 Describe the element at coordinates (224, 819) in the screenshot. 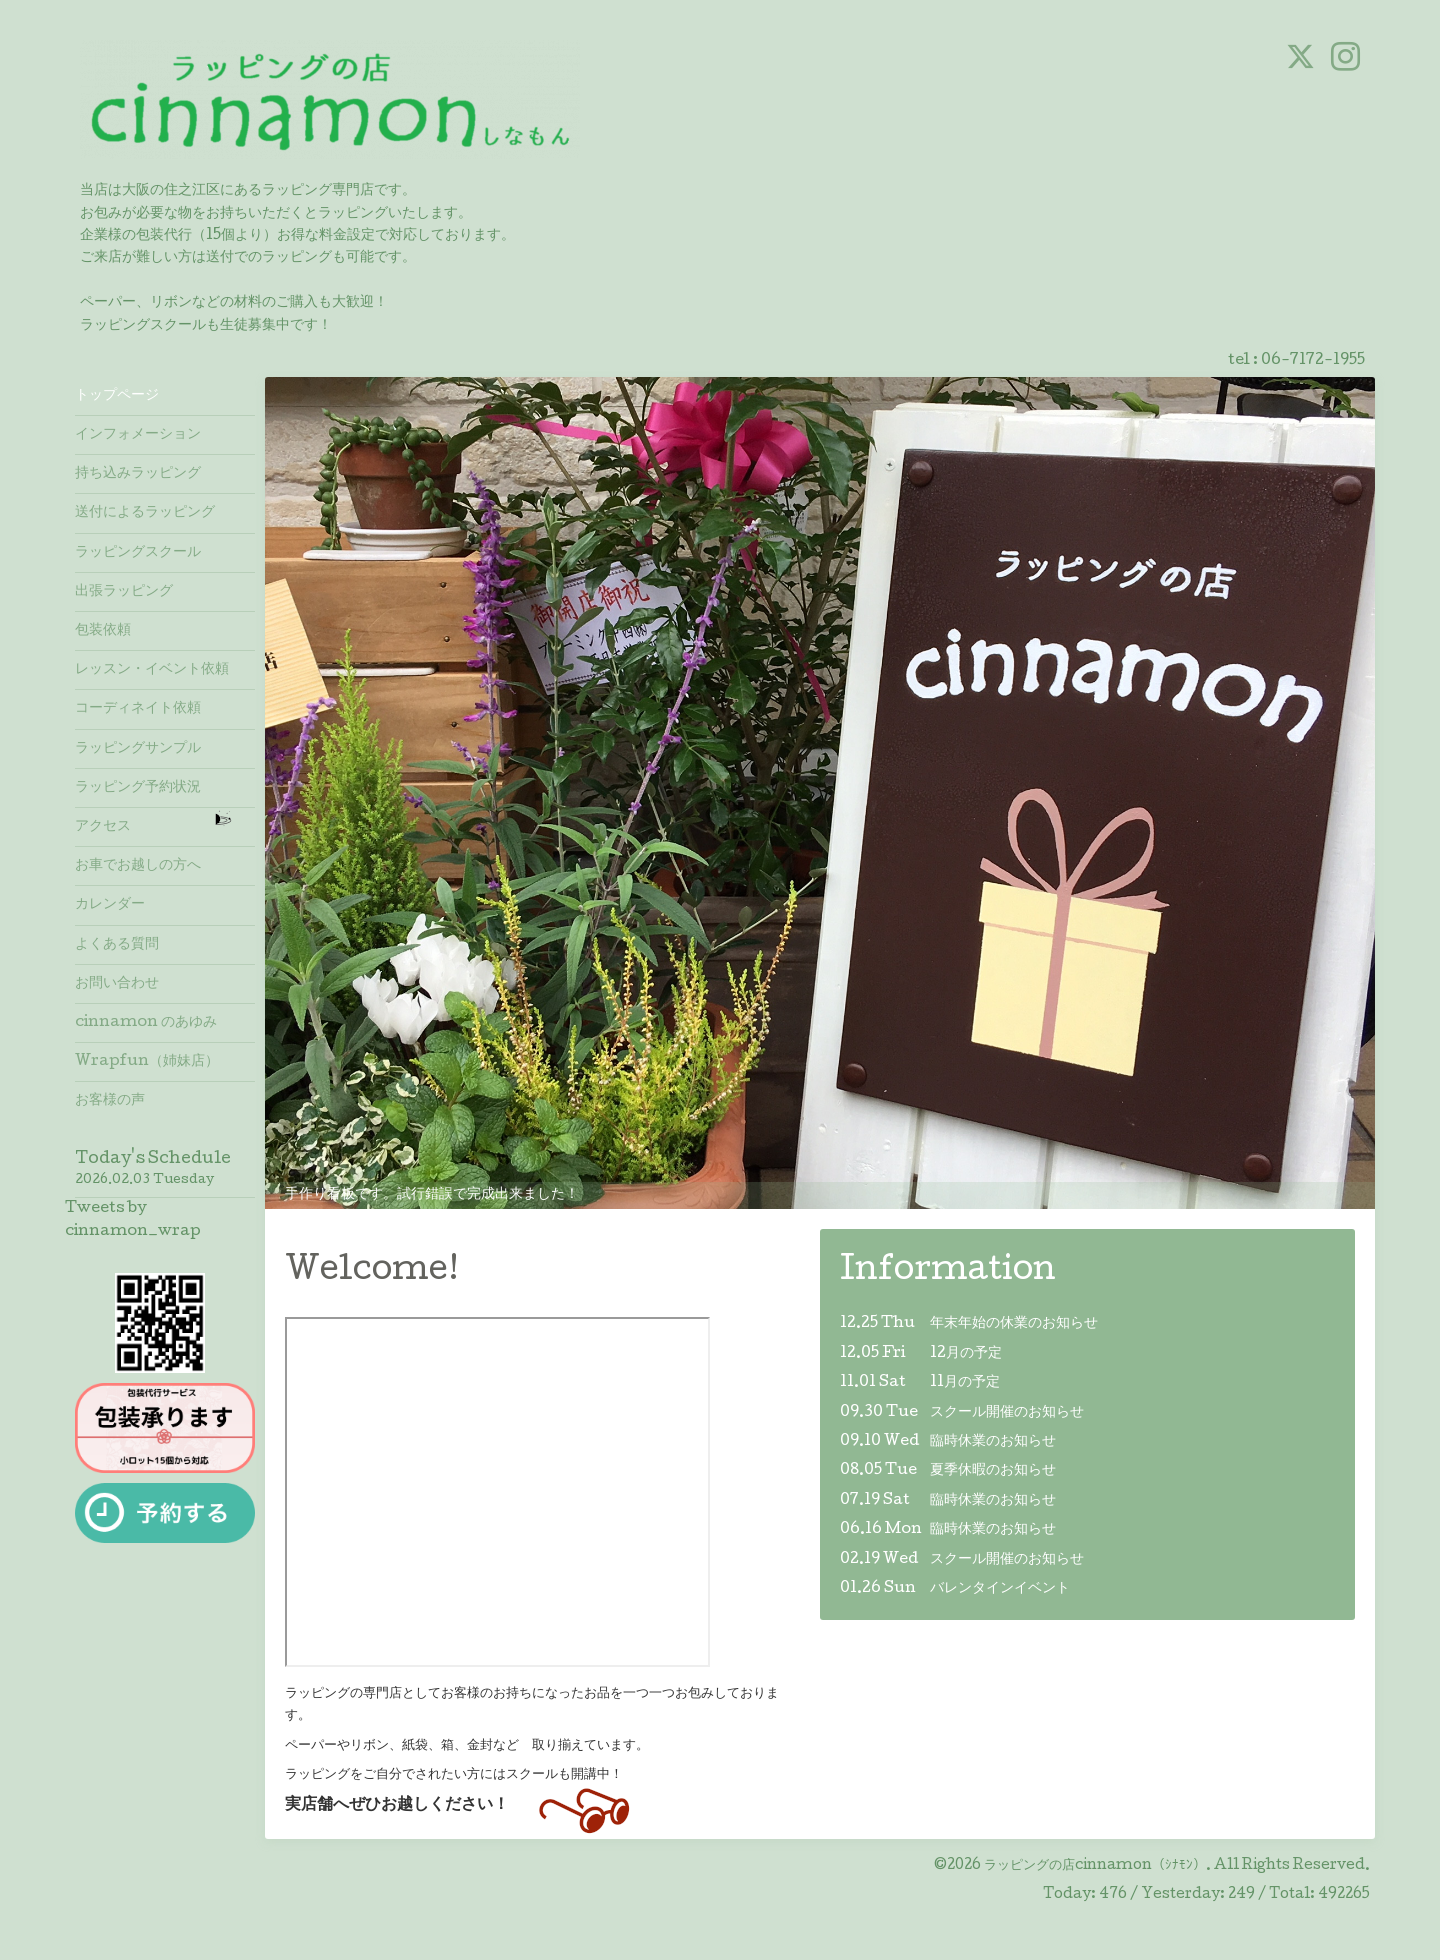

I see `explore the solar system or space-themed content` at that location.